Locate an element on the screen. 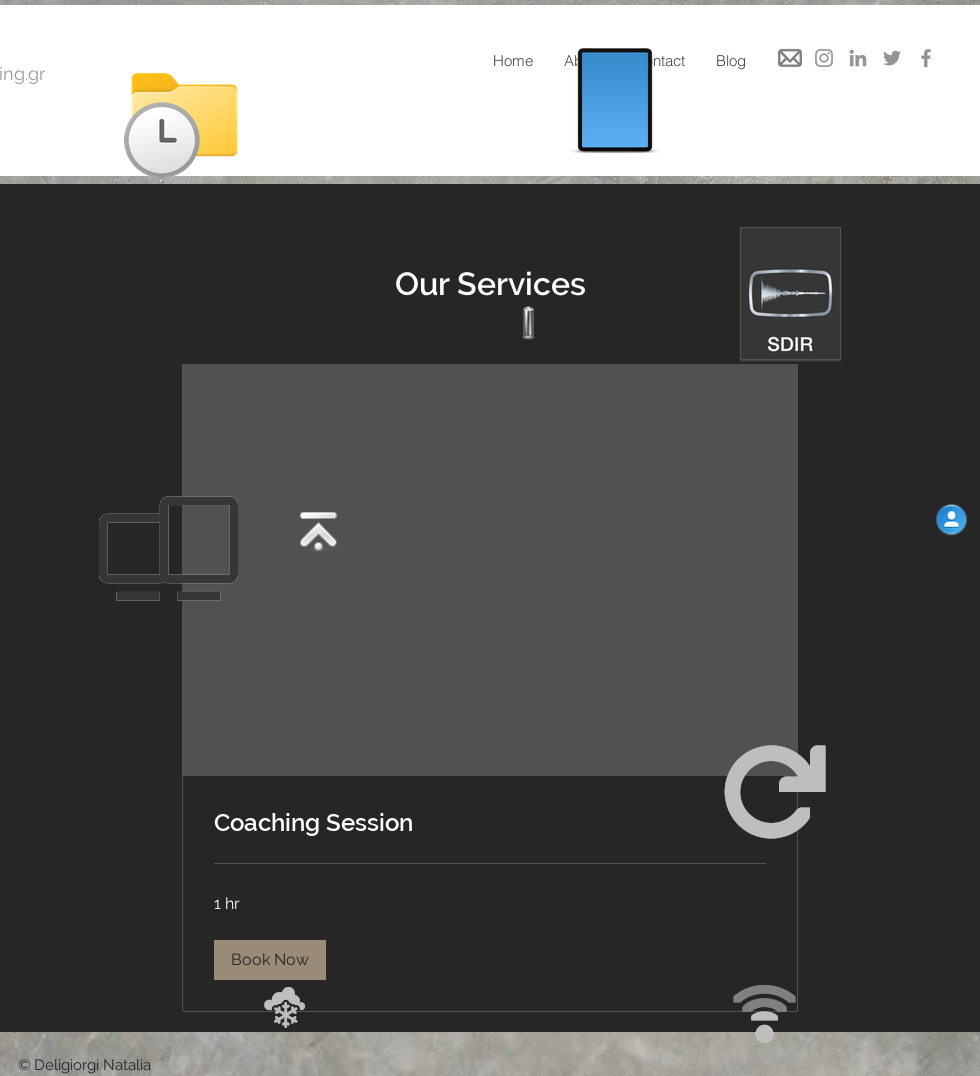 The width and height of the screenshot is (980, 1076). indicates snowy weather conditions is located at coordinates (284, 1007).